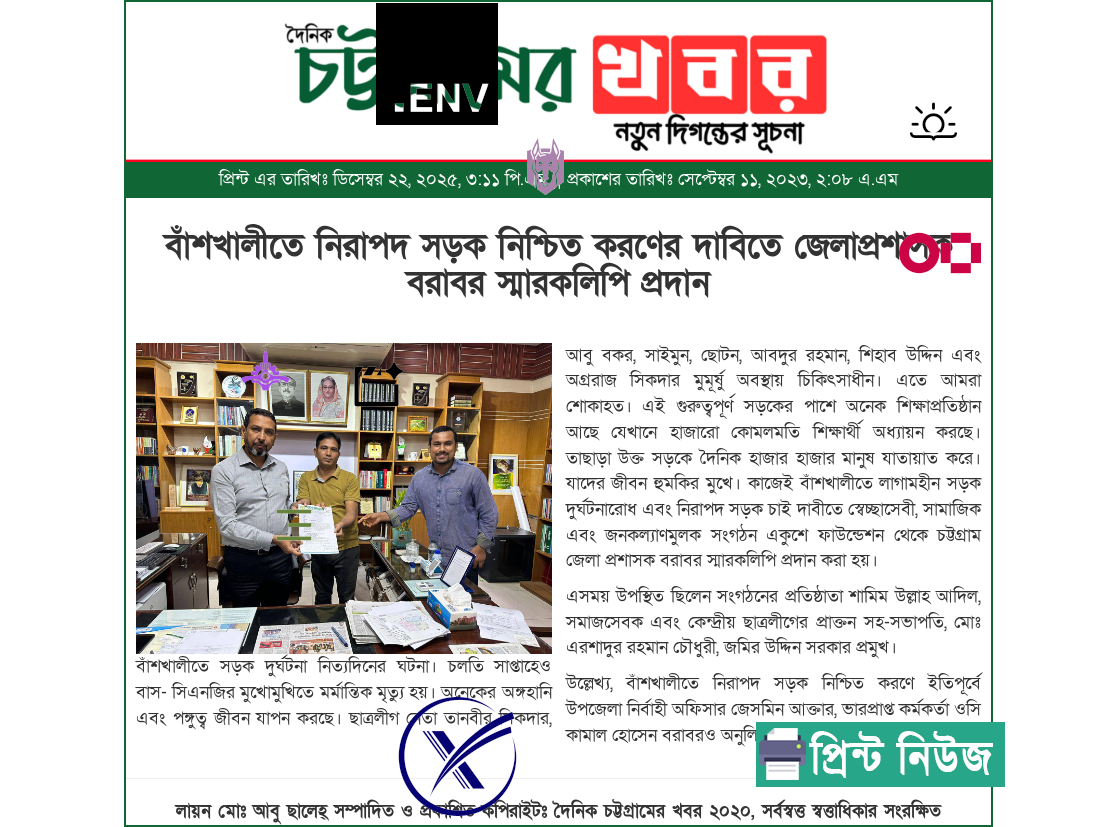  Describe the element at coordinates (457, 756) in the screenshot. I see `vexxhost cloud hosting service logo` at that location.